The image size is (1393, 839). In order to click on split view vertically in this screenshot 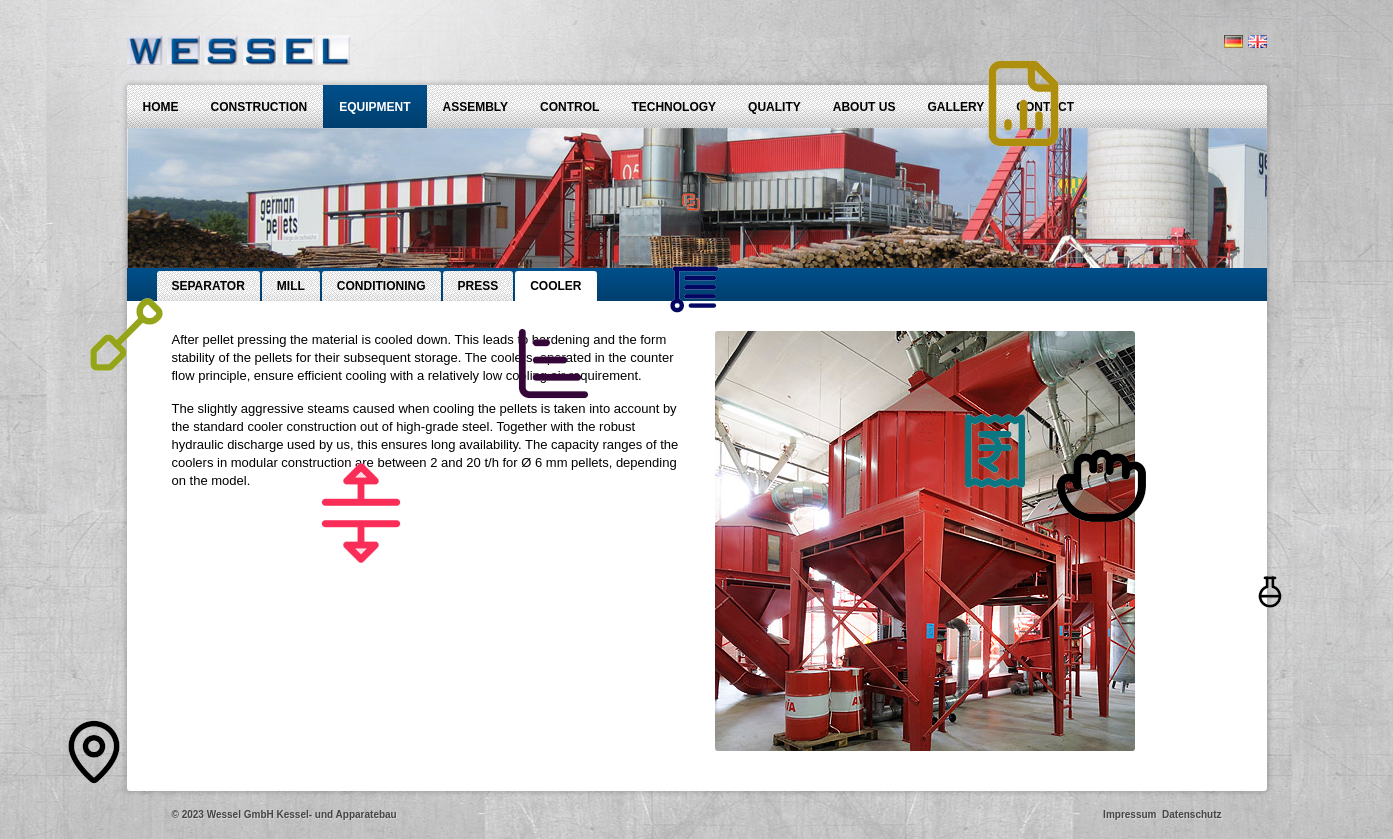, I will do `click(361, 513)`.